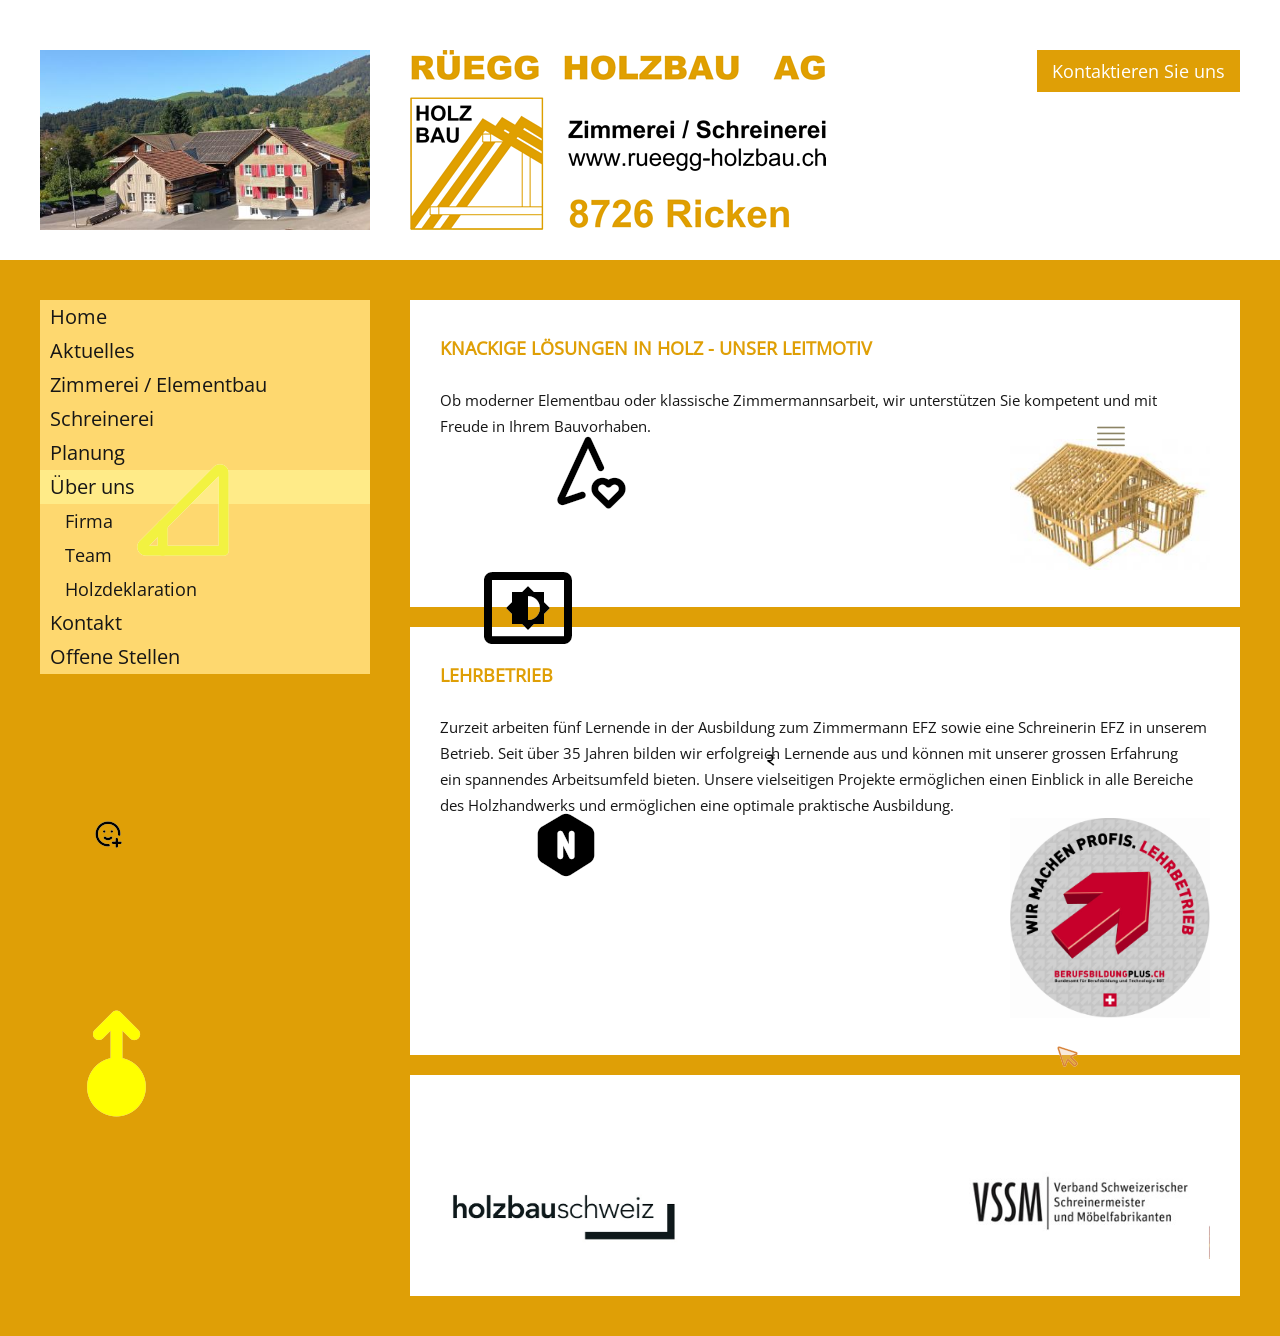 The image size is (1280, 1336). What do you see at coordinates (183, 510) in the screenshot?
I see `indicates weak cellular signal strength (2 bars)` at bounding box center [183, 510].